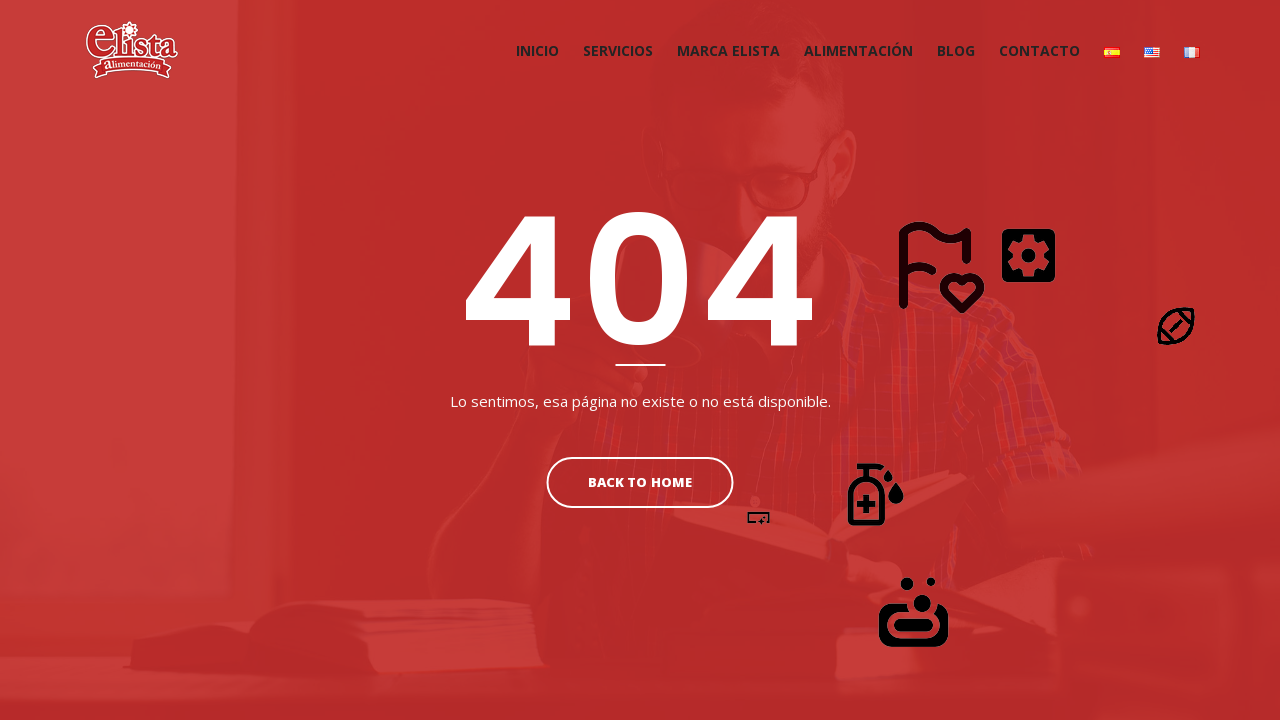 The image size is (1280, 720). I want to click on access hand sanitizer station information, so click(872, 494).